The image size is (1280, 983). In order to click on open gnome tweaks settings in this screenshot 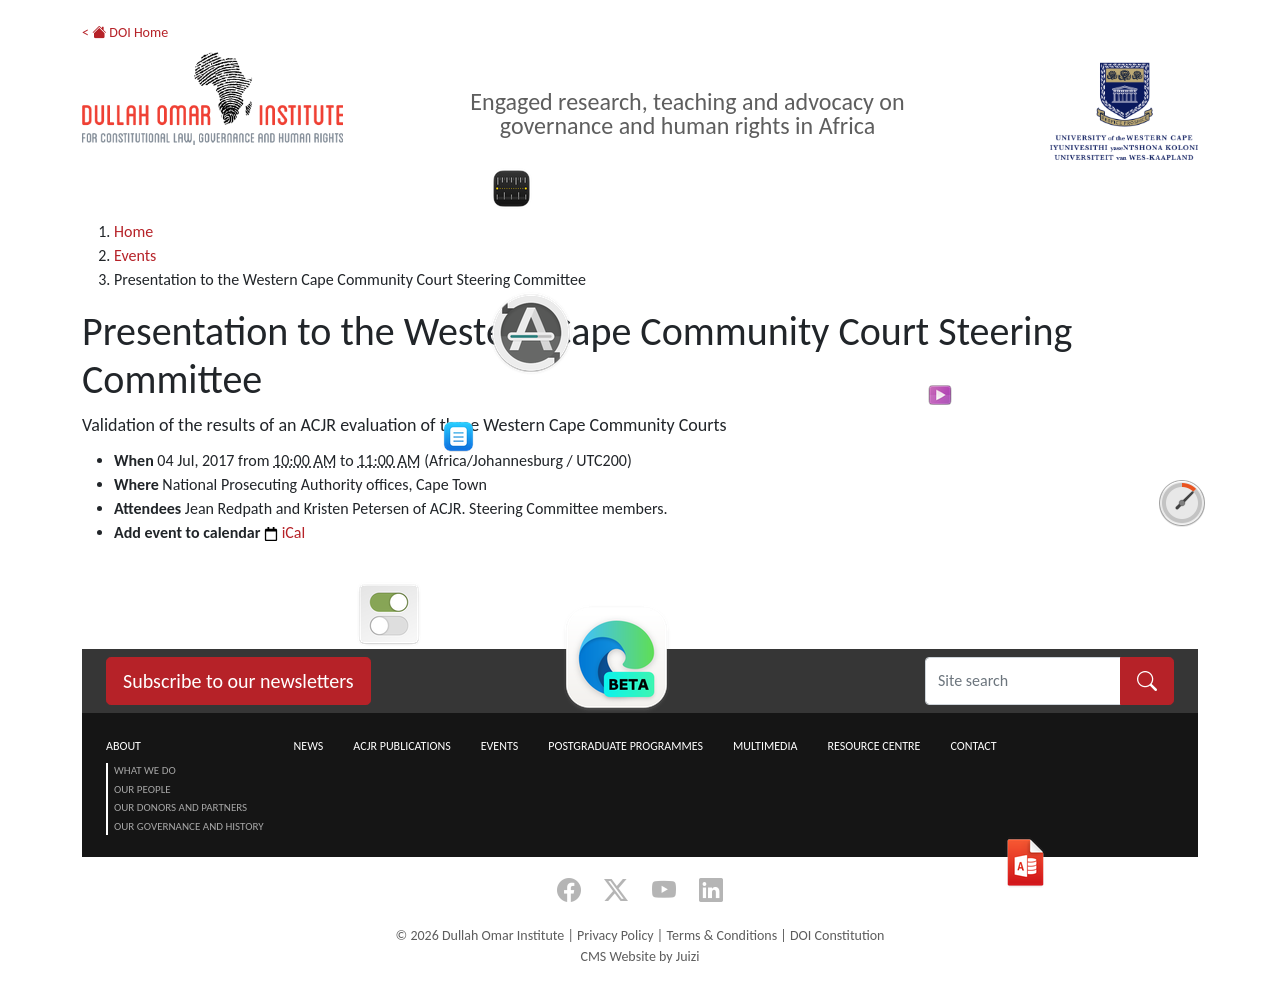, I will do `click(389, 614)`.